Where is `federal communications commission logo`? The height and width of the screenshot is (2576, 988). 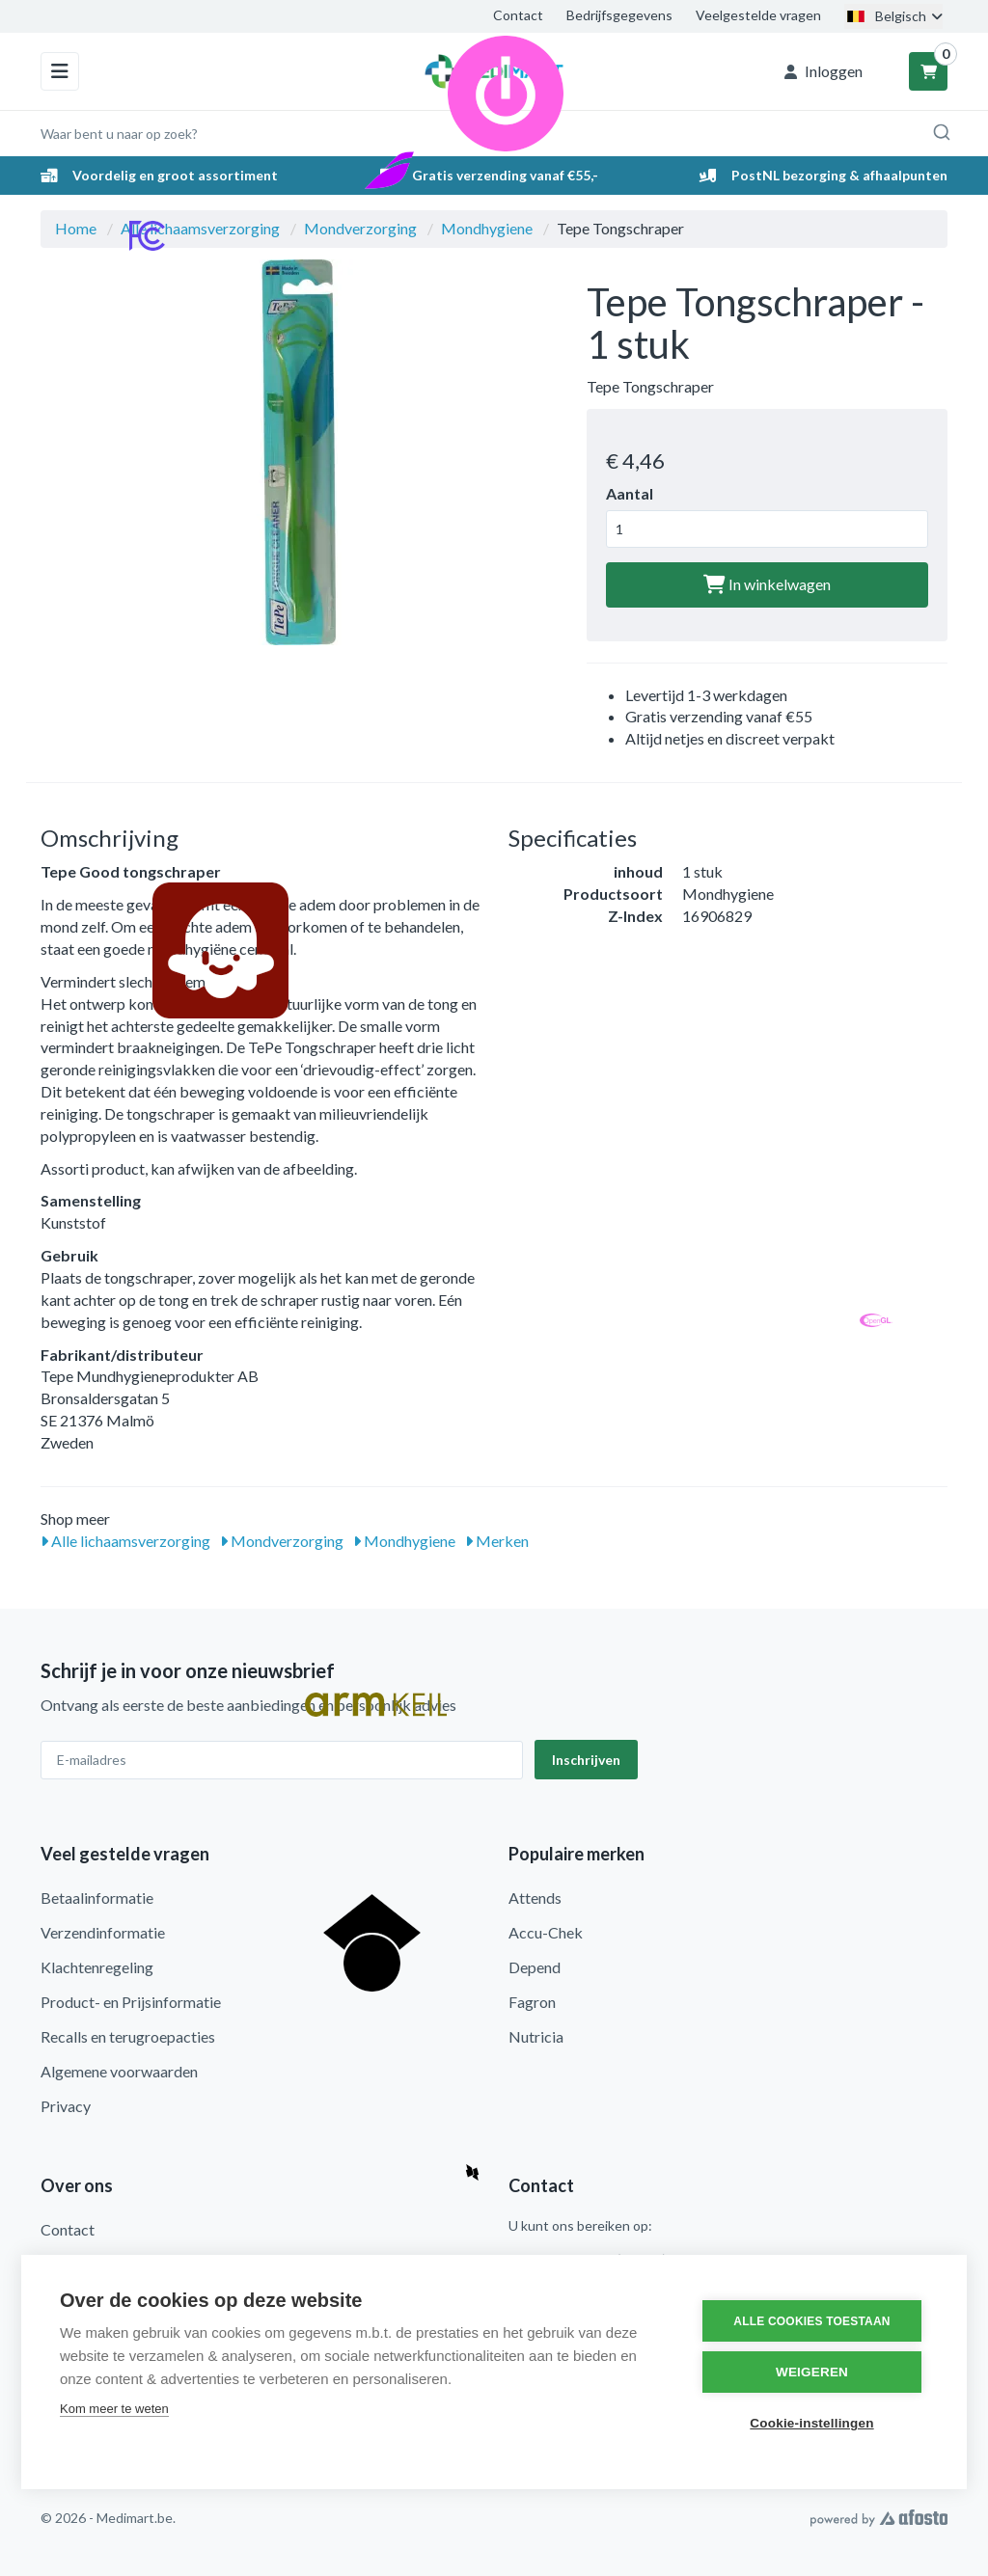 federal communications commission logo is located at coordinates (147, 235).